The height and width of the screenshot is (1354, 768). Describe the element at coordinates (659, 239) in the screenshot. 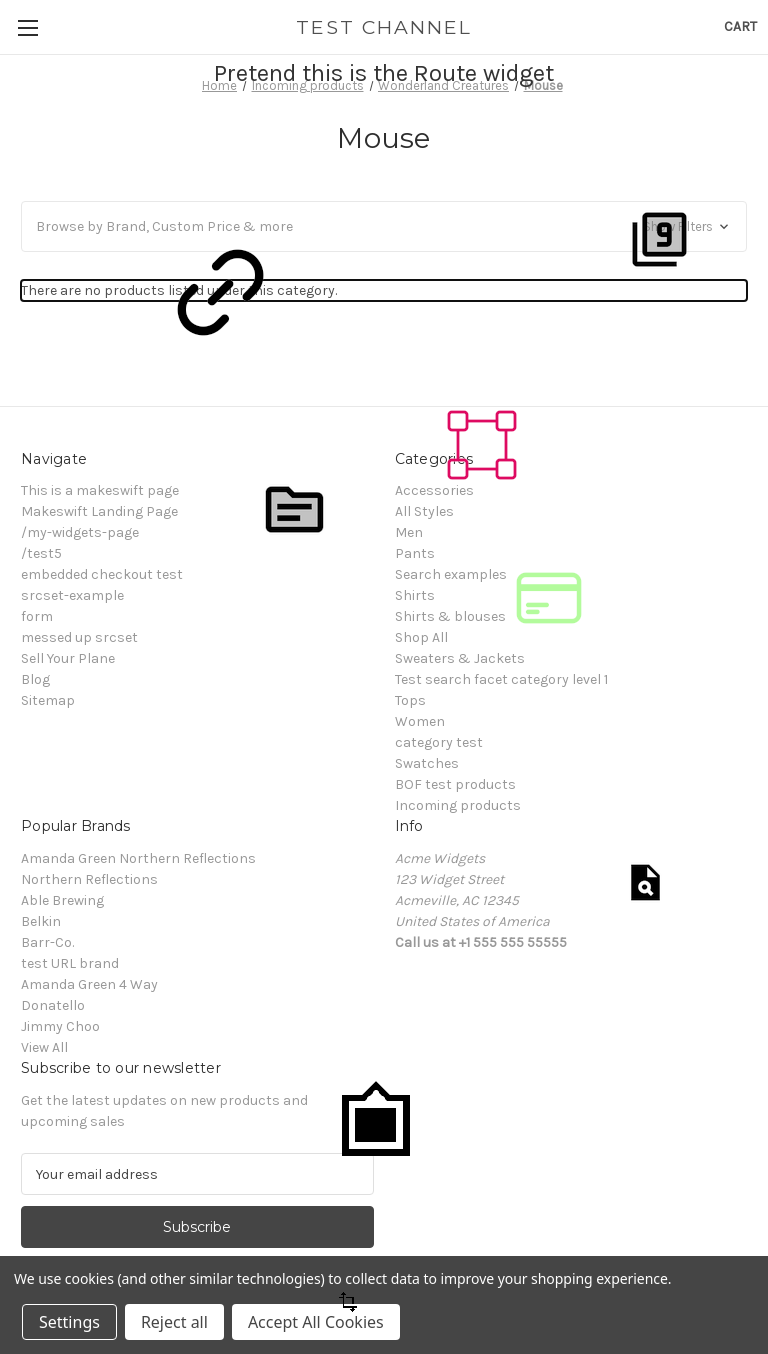

I see `indicates 9 items in a stack or collection` at that location.